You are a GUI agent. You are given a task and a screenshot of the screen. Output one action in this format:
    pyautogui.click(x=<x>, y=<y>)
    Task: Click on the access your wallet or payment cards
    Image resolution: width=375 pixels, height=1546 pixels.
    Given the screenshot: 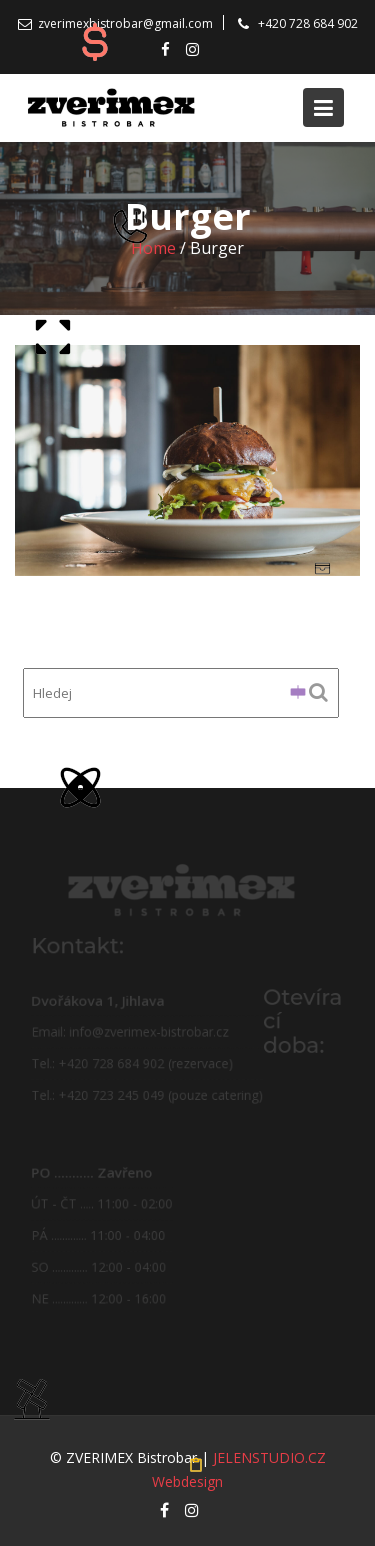 What is the action you would take?
    pyautogui.click(x=322, y=568)
    